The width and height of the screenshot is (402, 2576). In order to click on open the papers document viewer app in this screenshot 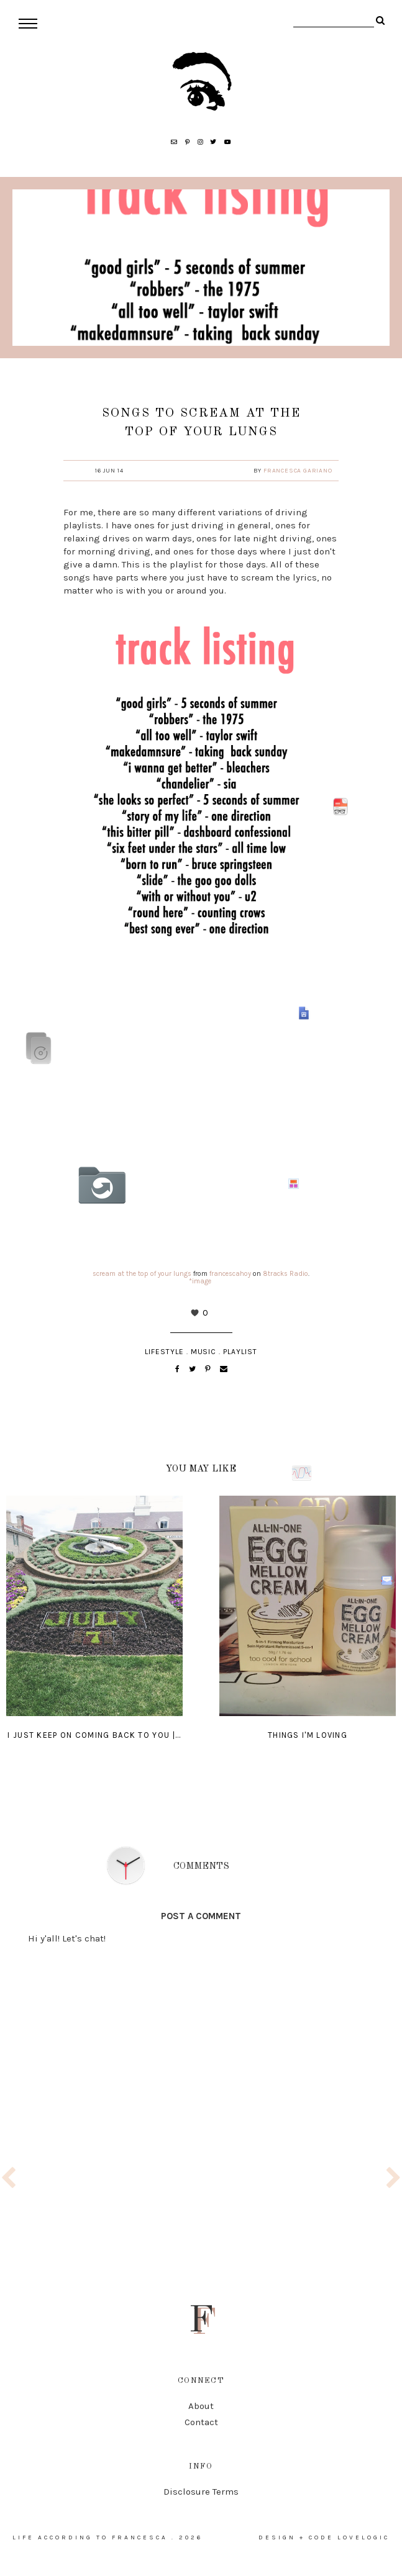, I will do `click(340, 807)`.